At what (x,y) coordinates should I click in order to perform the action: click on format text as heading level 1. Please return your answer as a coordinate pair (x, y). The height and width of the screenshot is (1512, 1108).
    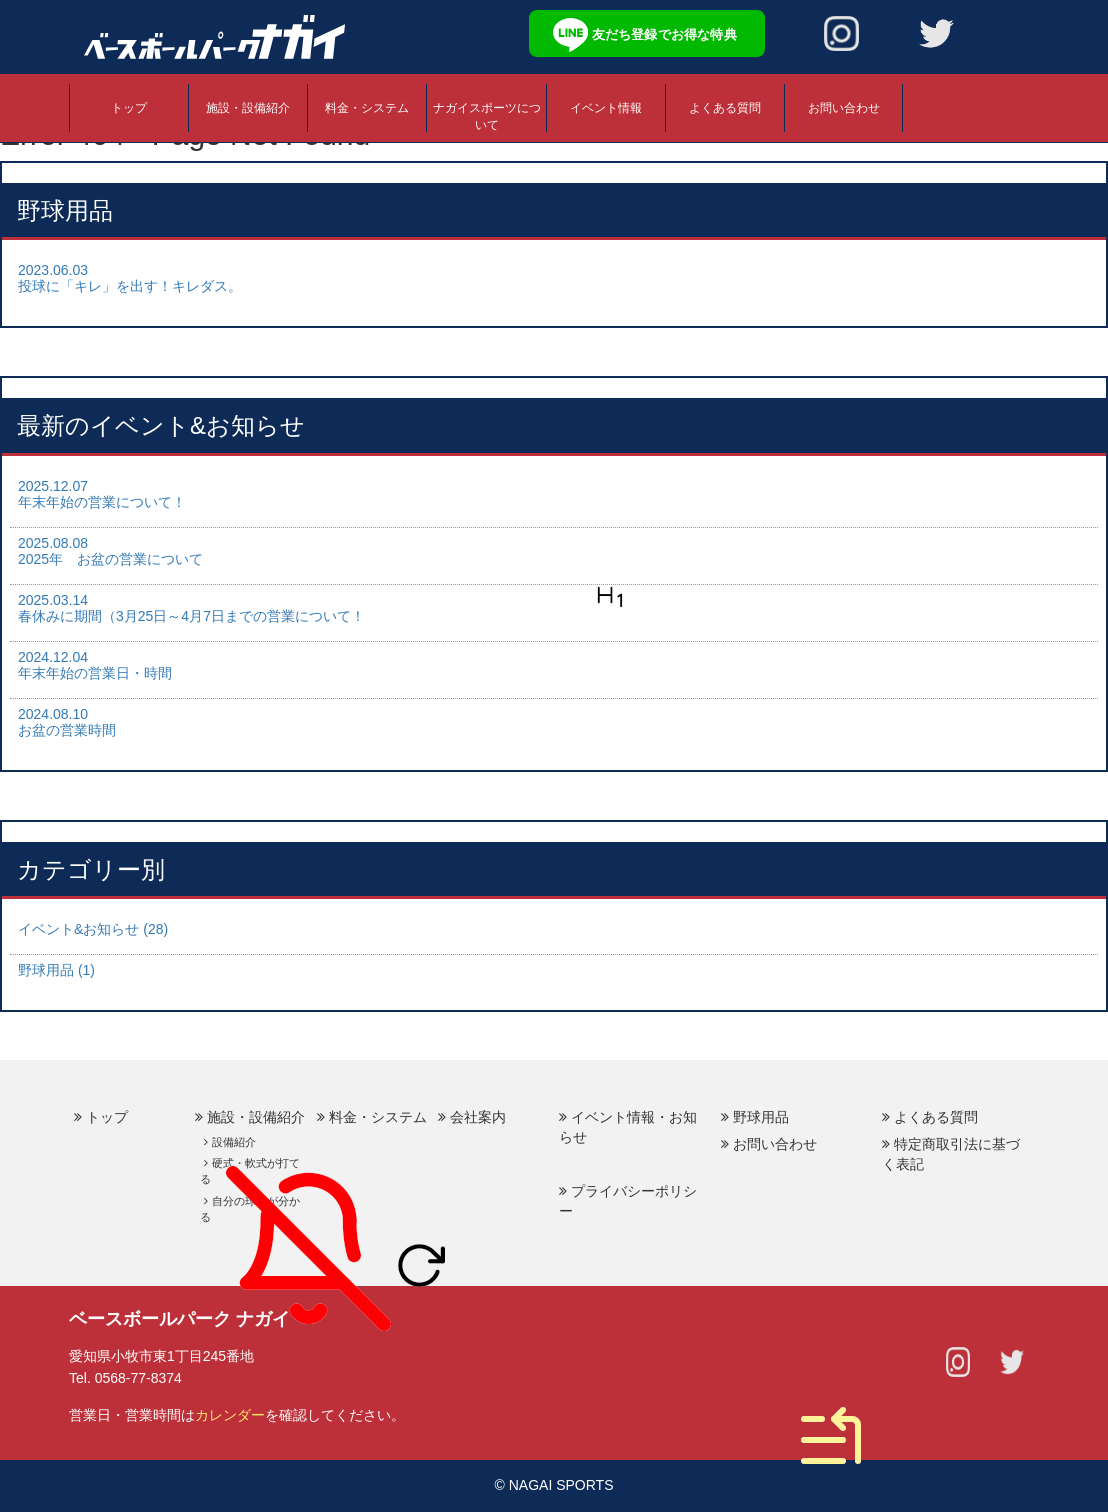
    Looking at the image, I should click on (609, 596).